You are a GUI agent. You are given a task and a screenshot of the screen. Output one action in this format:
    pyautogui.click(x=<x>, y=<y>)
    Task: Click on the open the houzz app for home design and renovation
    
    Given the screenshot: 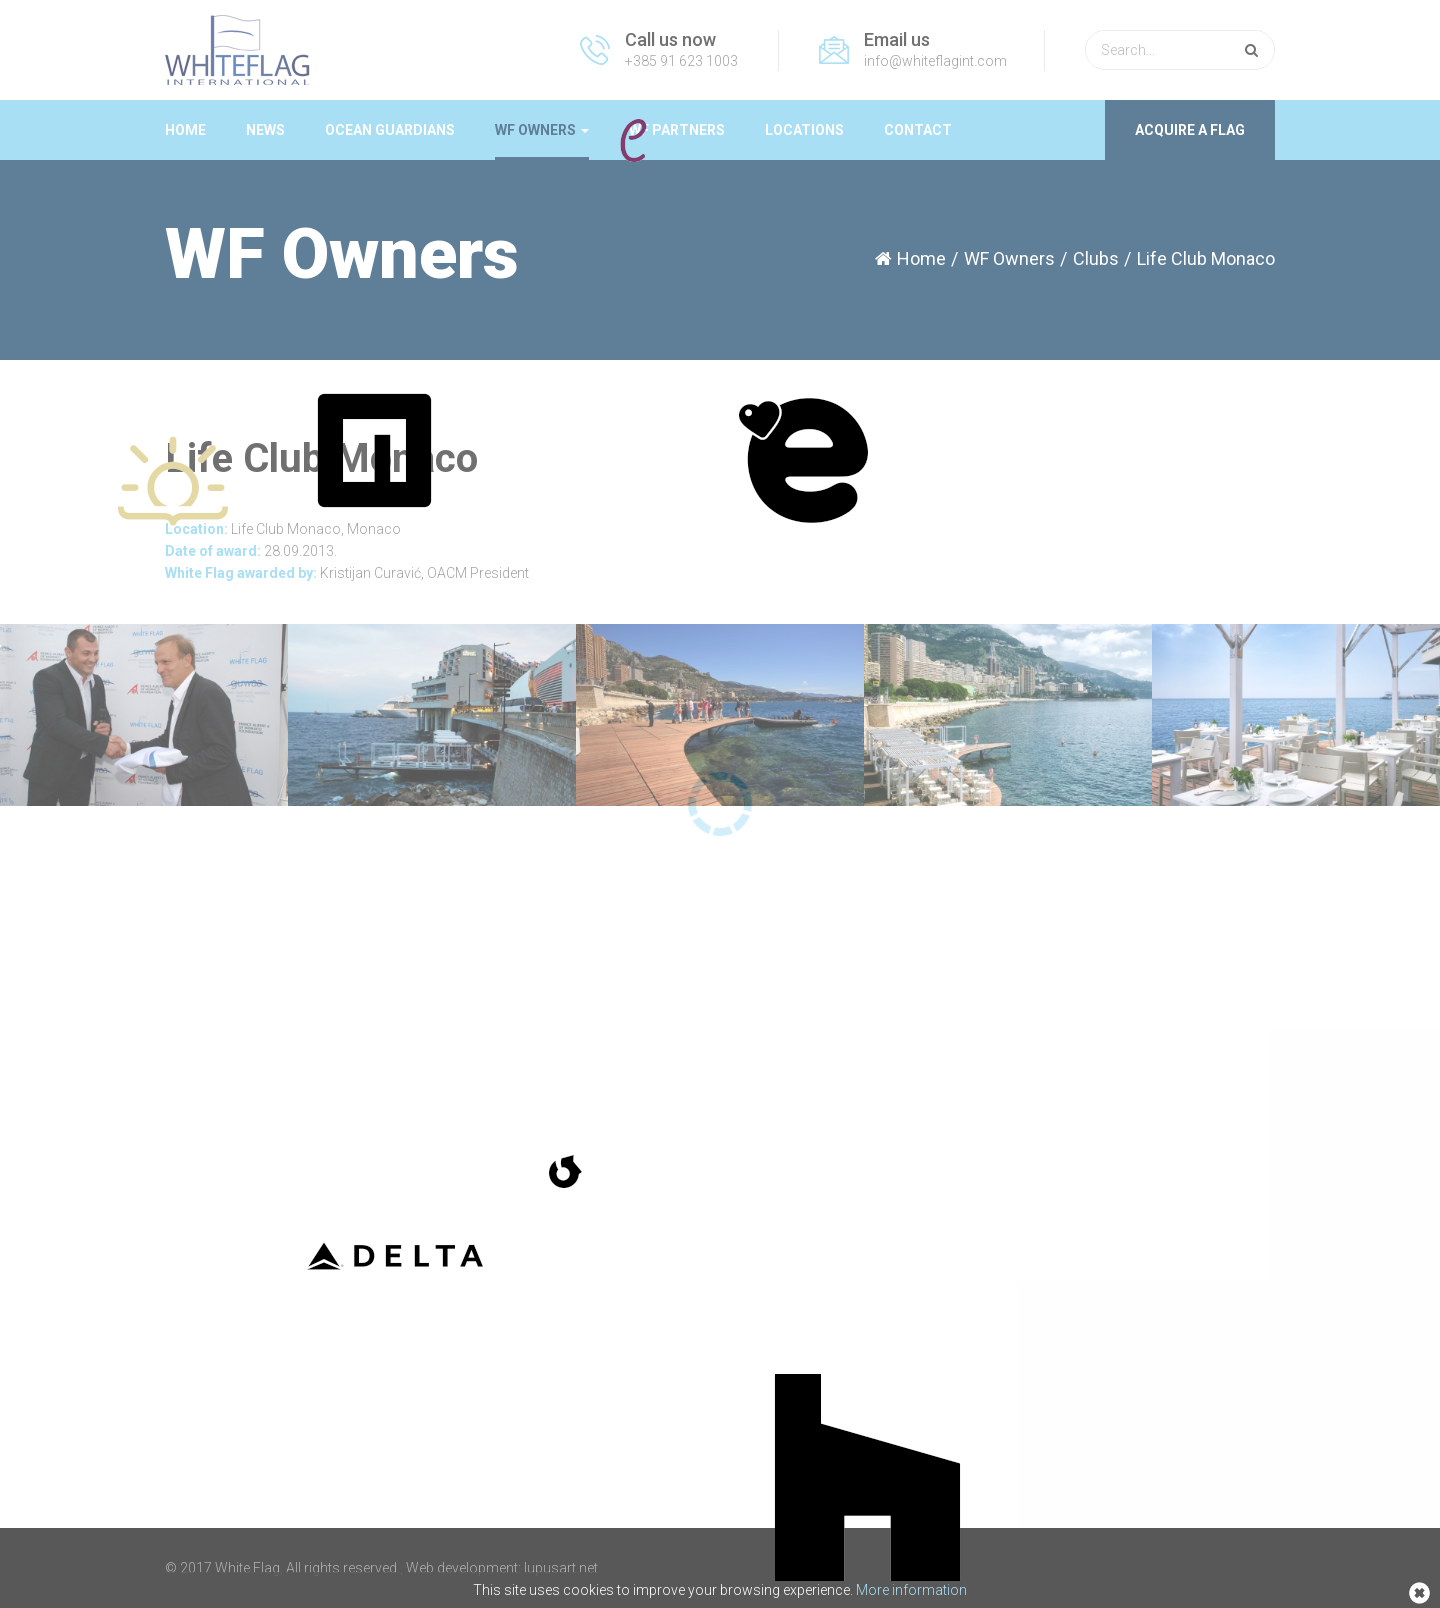 What is the action you would take?
    pyautogui.click(x=867, y=1477)
    